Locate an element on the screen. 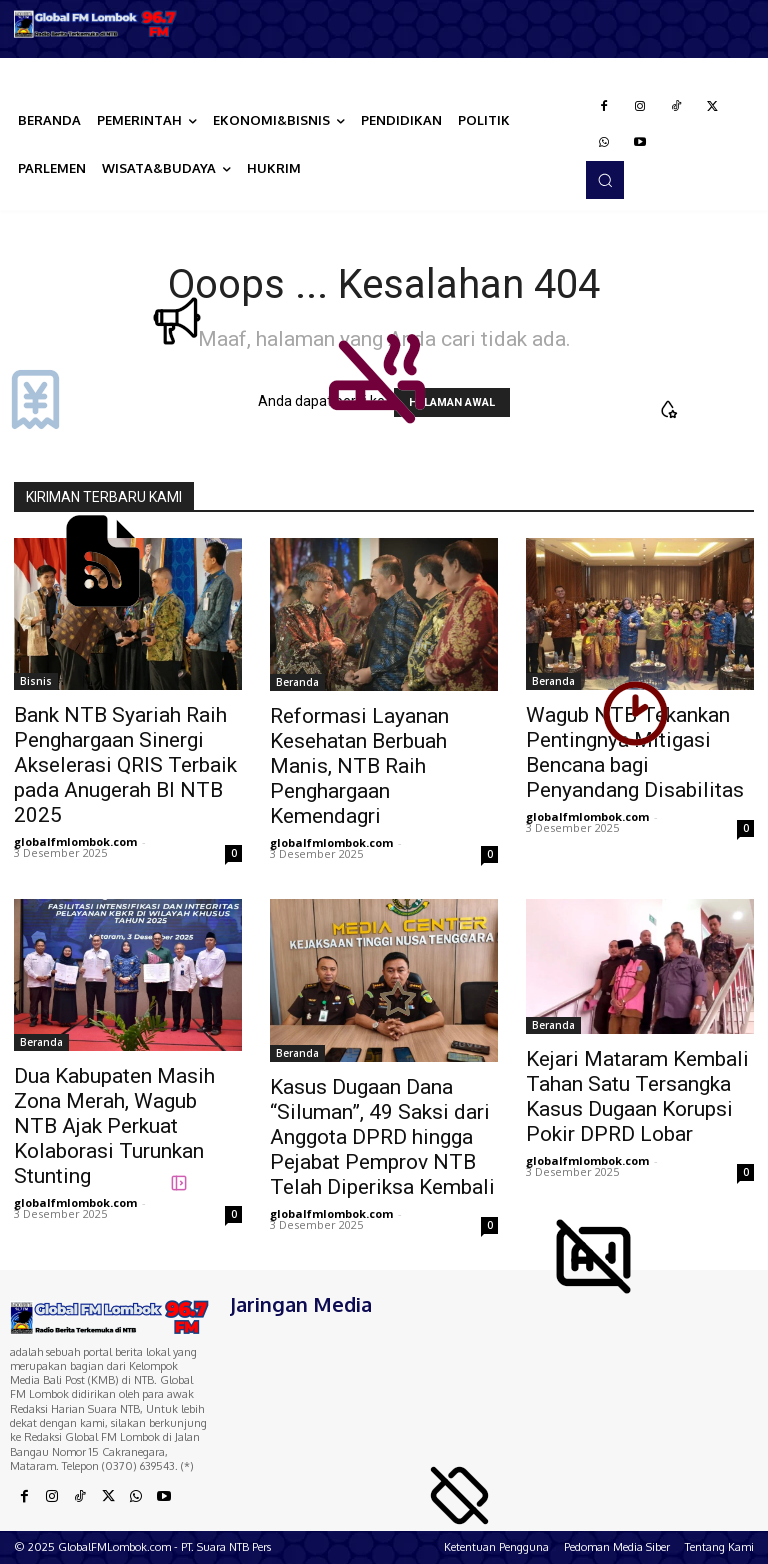 Image resolution: width=768 pixels, height=1564 pixels. disable advertisements is located at coordinates (593, 1256).